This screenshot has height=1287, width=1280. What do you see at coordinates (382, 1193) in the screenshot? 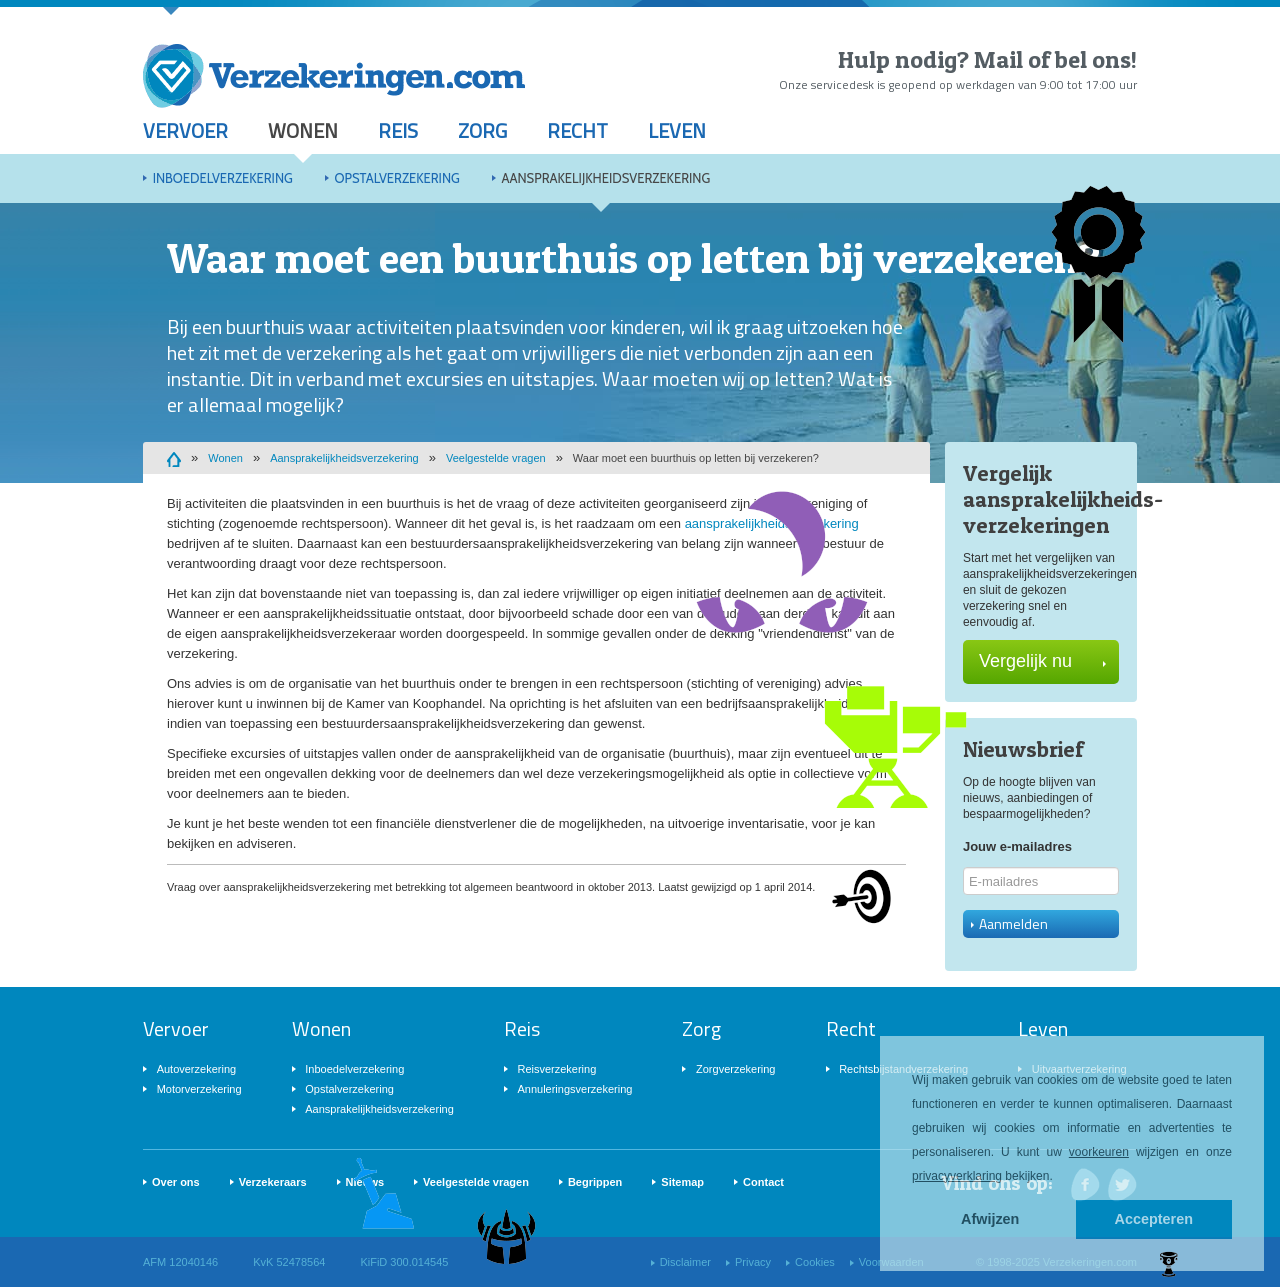
I see `access legendary or rare items` at bounding box center [382, 1193].